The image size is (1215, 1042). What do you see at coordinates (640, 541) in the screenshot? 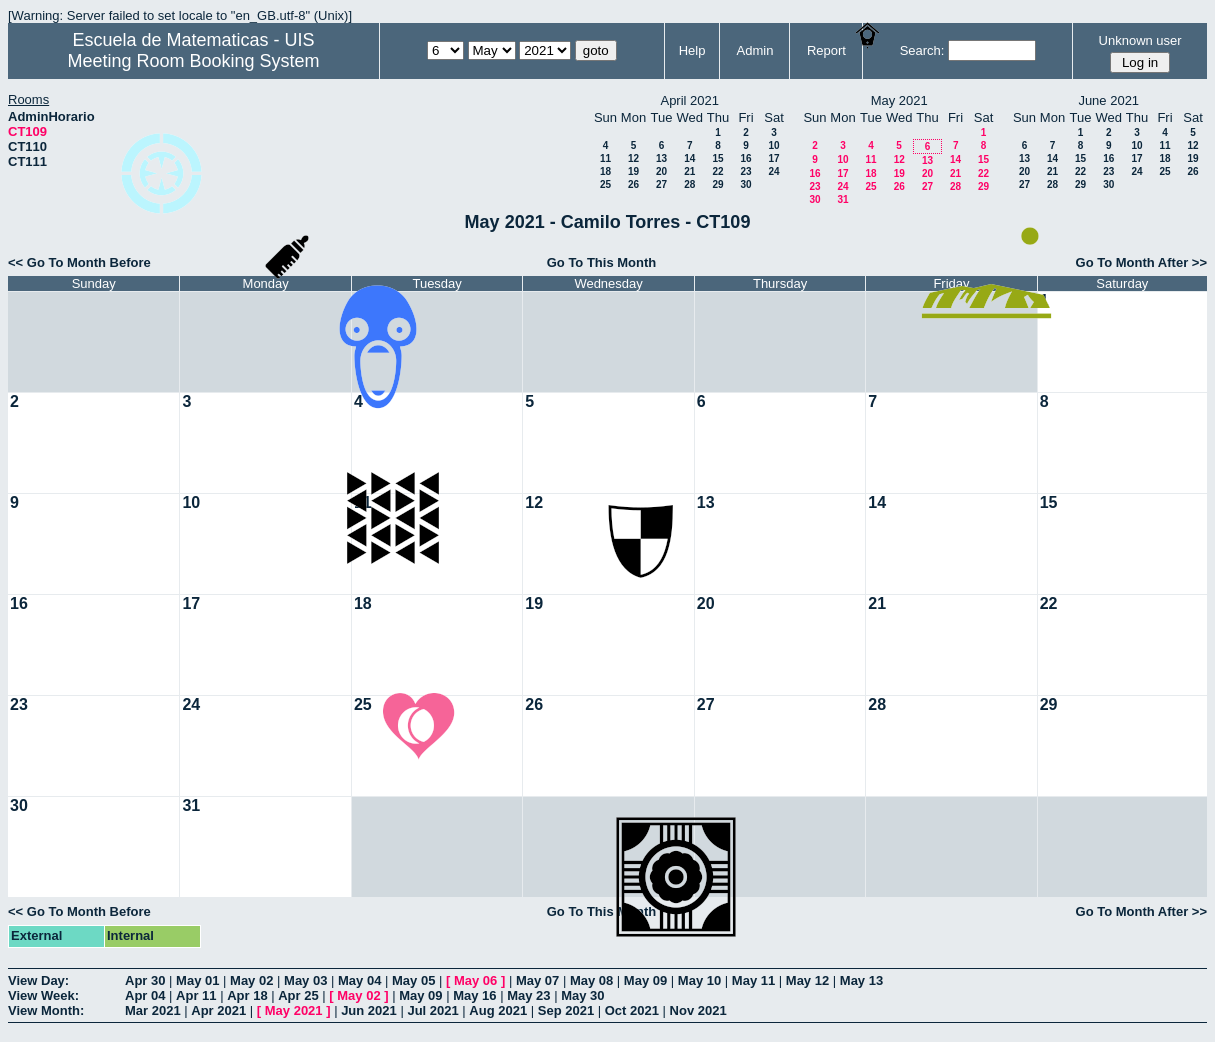
I see `indicates verified or protected status` at bounding box center [640, 541].